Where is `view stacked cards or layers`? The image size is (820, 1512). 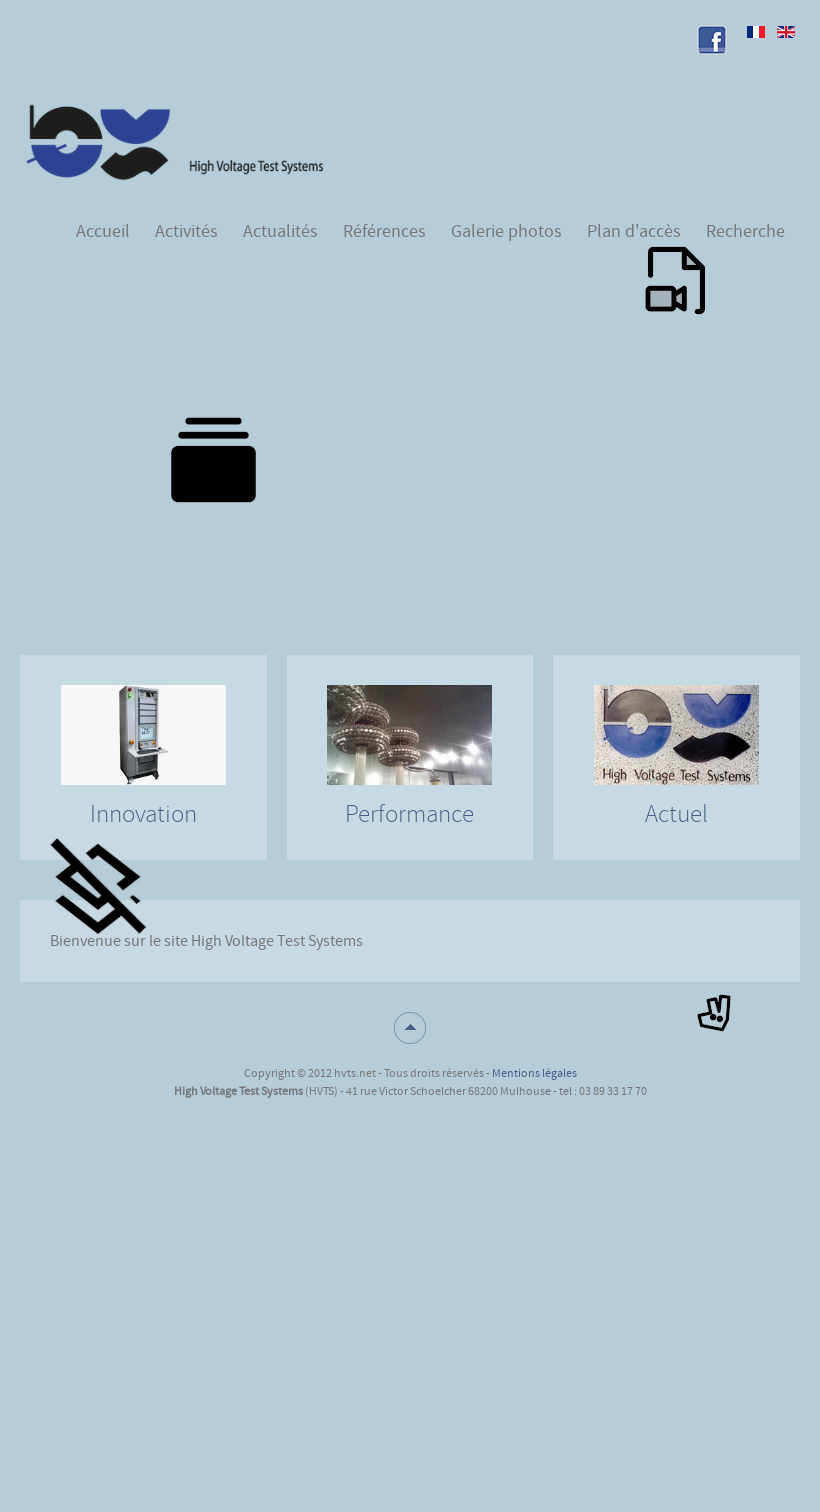 view stacked cards or layers is located at coordinates (213, 463).